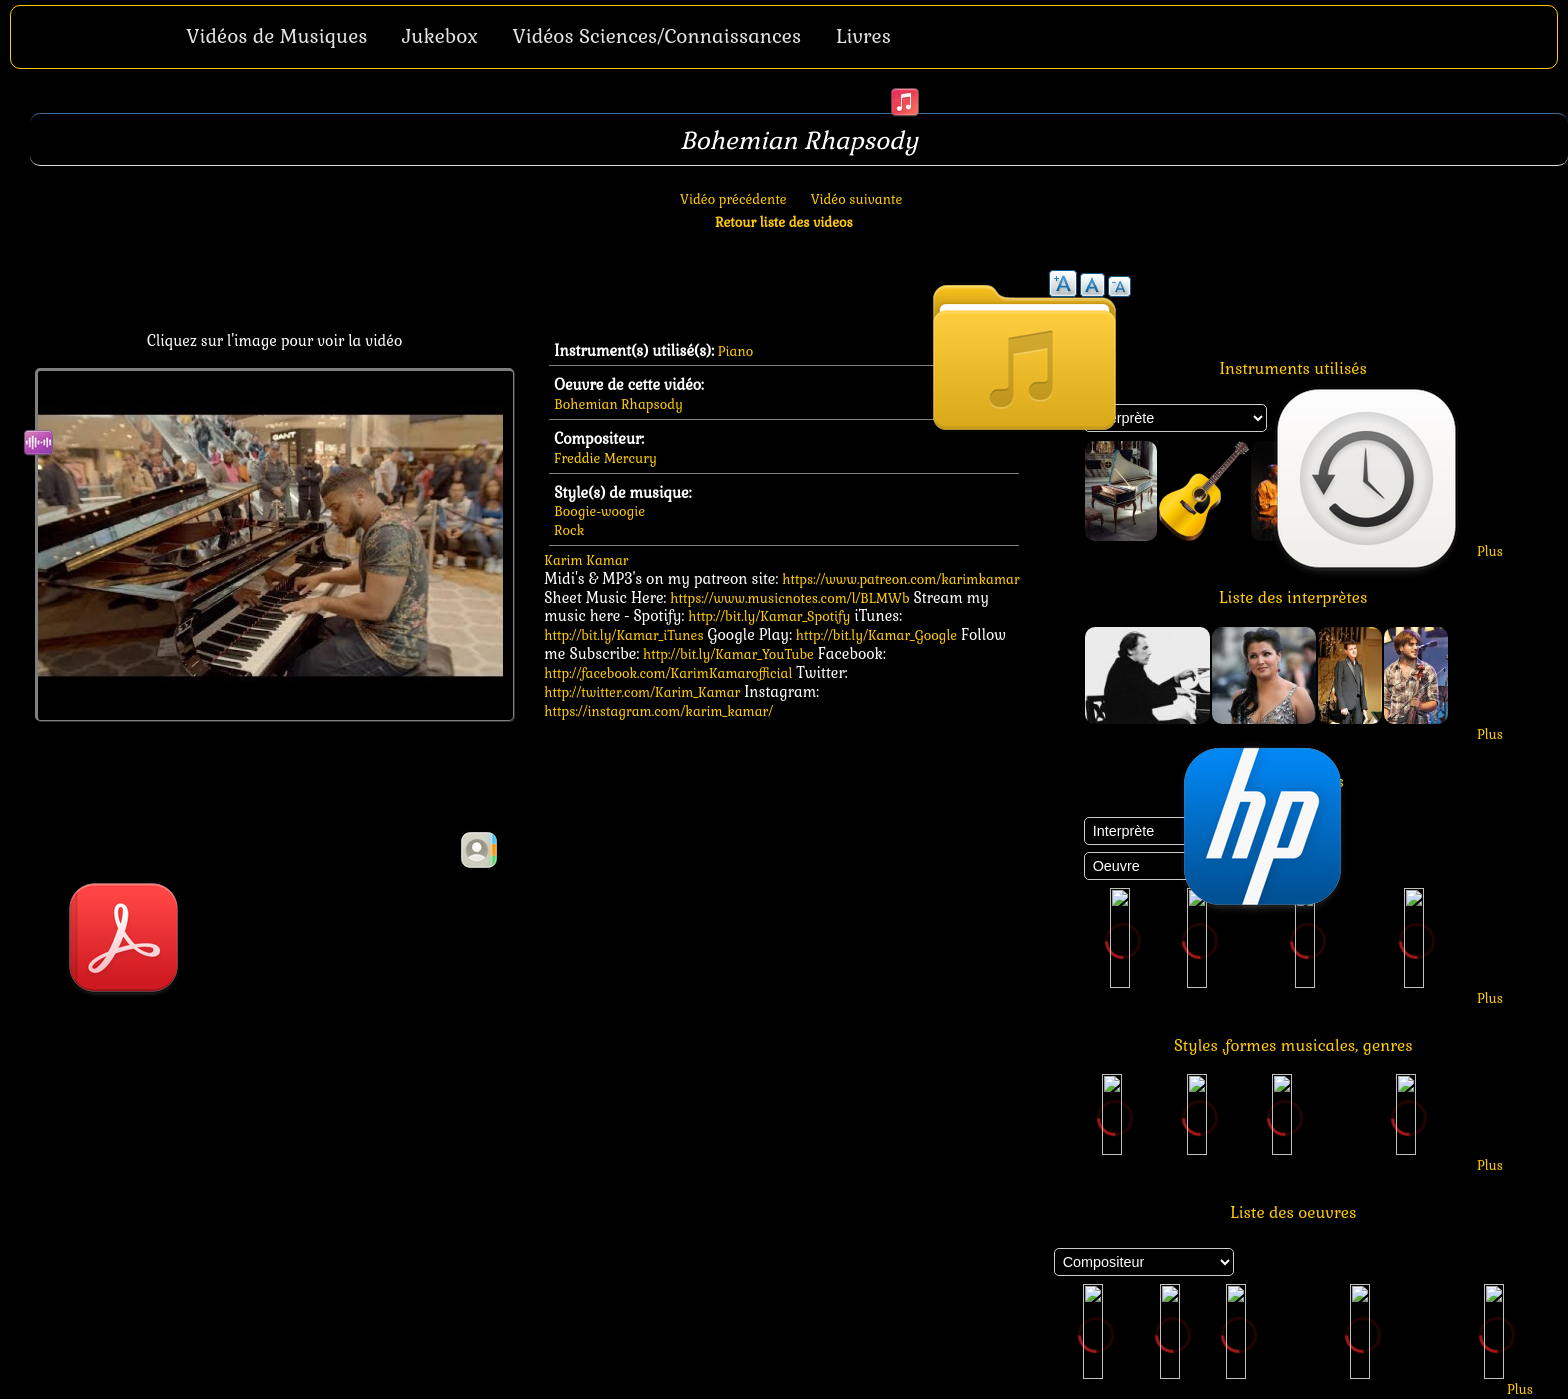 This screenshot has width=1568, height=1399. Describe the element at coordinates (1366, 478) in the screenshot. I see `open déjà dup backup utility` at that location.